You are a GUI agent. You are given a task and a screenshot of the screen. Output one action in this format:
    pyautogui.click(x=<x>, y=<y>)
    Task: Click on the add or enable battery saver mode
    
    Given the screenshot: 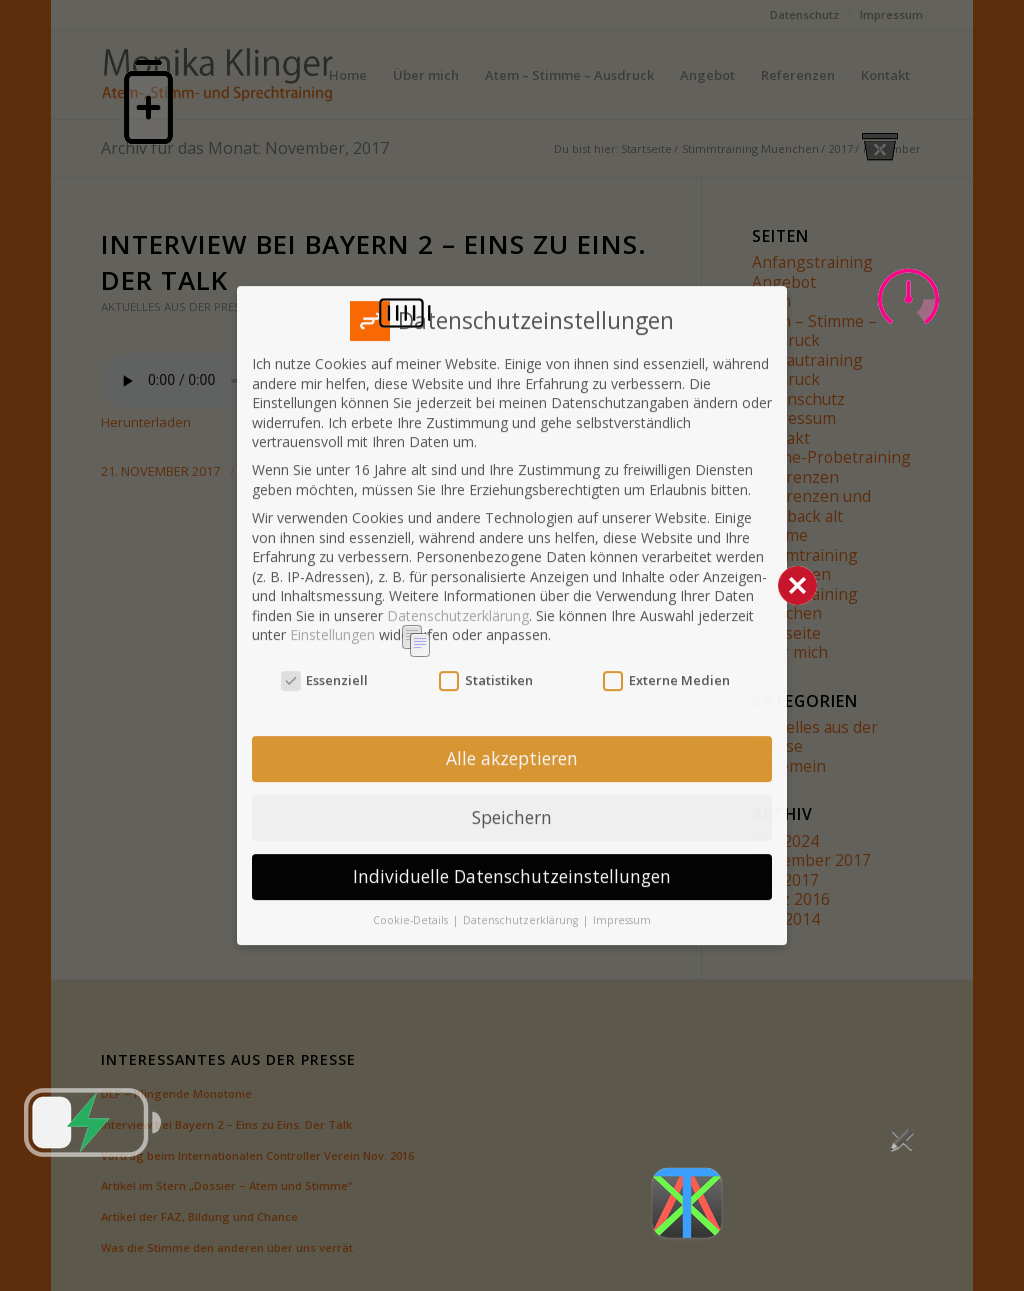 What is the action you would take?
    pyautogui.click(x=148, y=103)
    